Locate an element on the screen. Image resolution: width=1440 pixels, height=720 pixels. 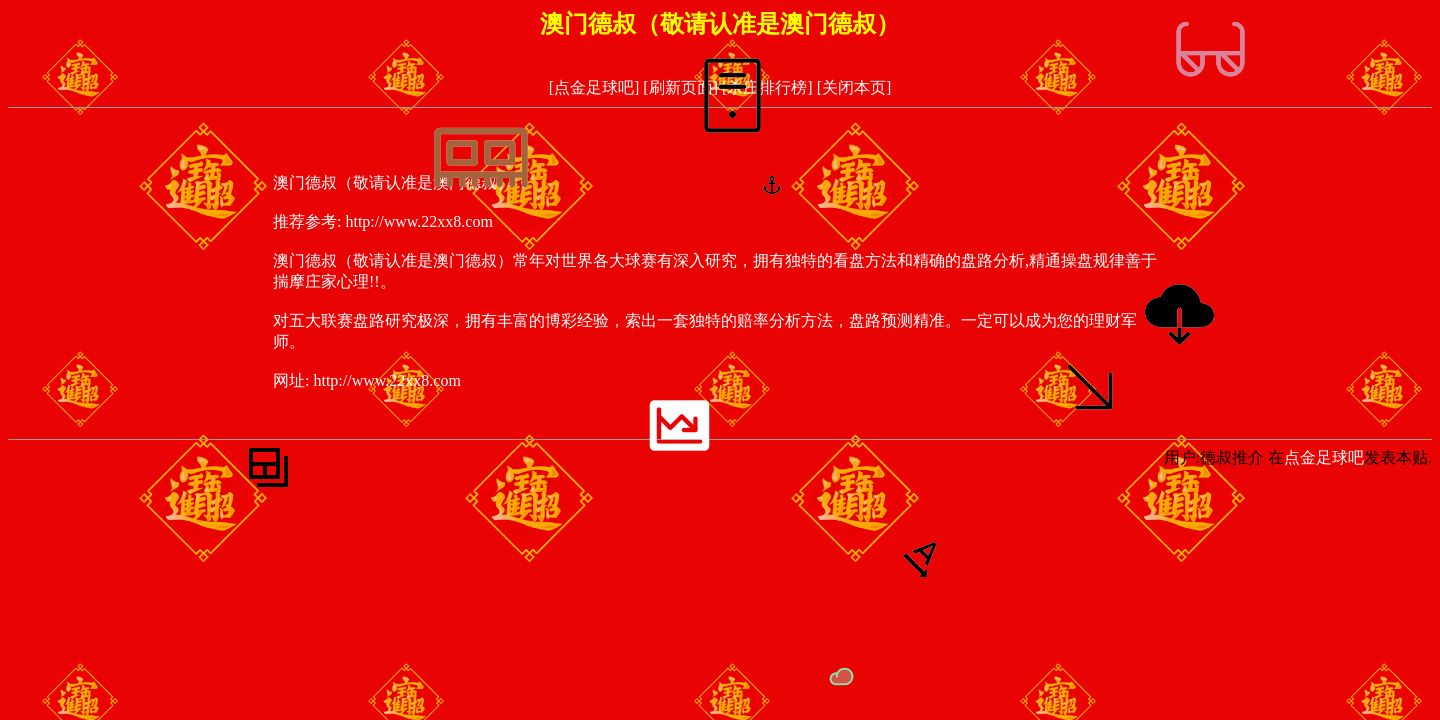
view declining trend or performance data is located at coordinates (679, 425).